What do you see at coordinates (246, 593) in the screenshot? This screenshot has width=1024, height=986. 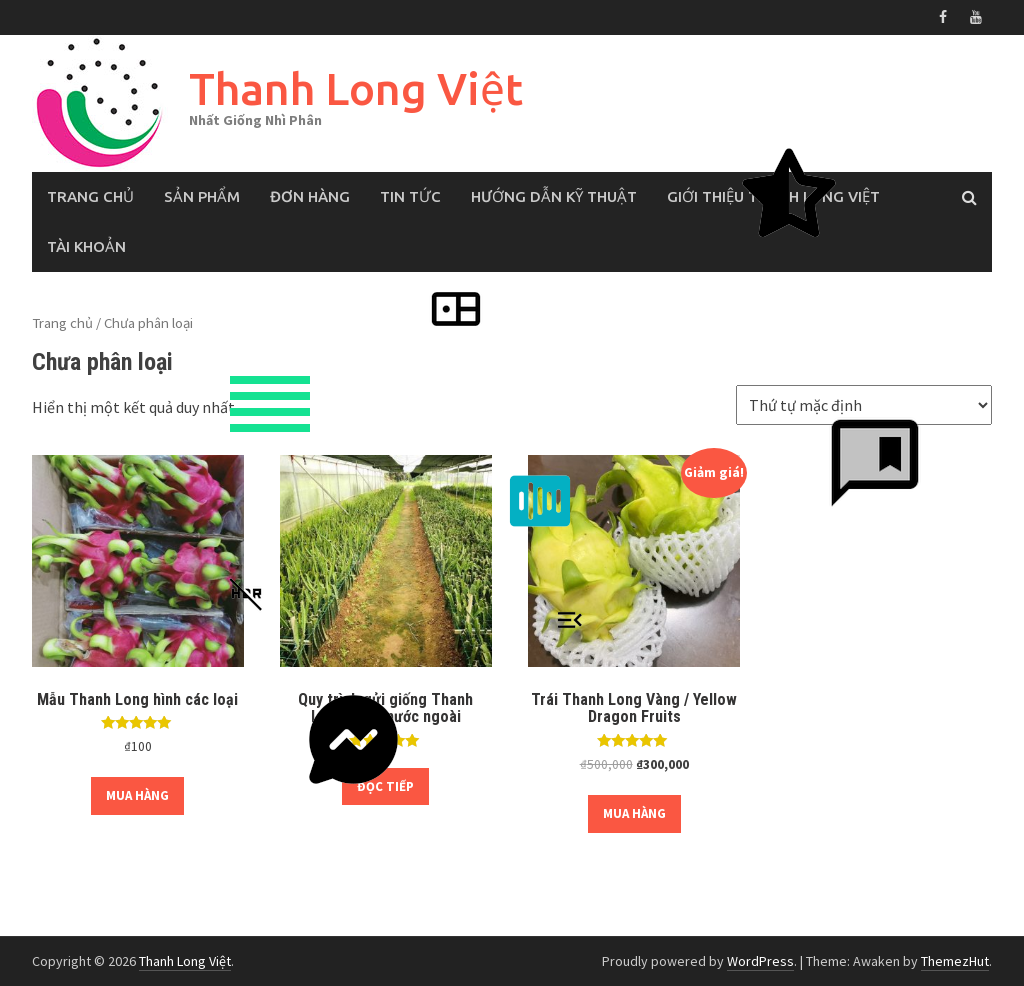 I see `disable HDR mode in camera settings` at bounding box center [246, 593].